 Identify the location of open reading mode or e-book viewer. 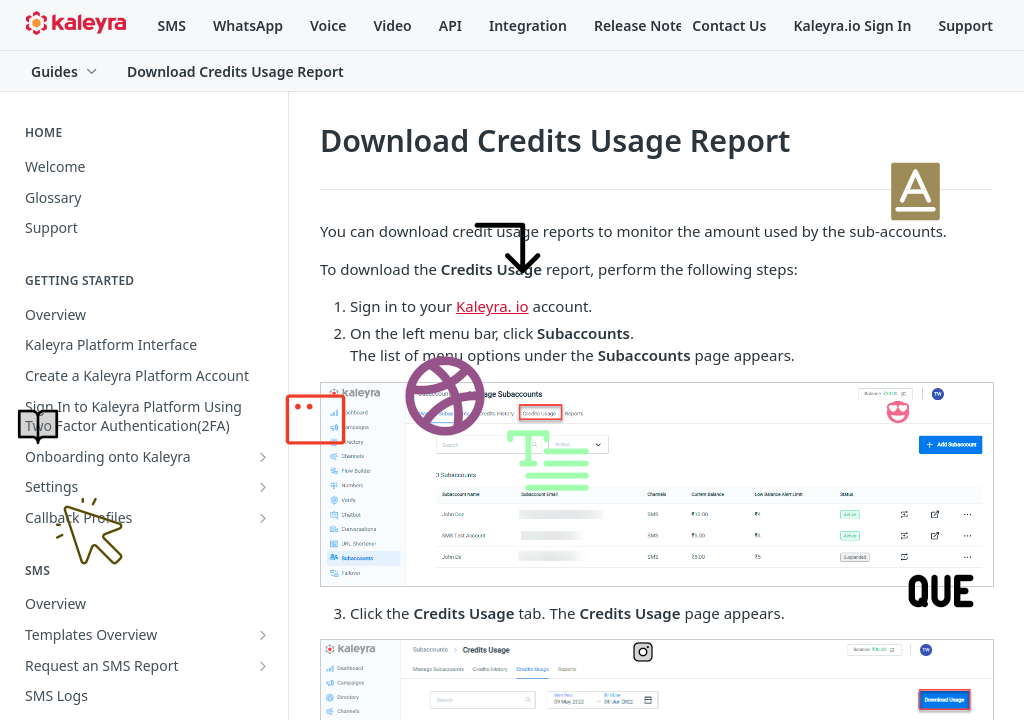
(38, 424).